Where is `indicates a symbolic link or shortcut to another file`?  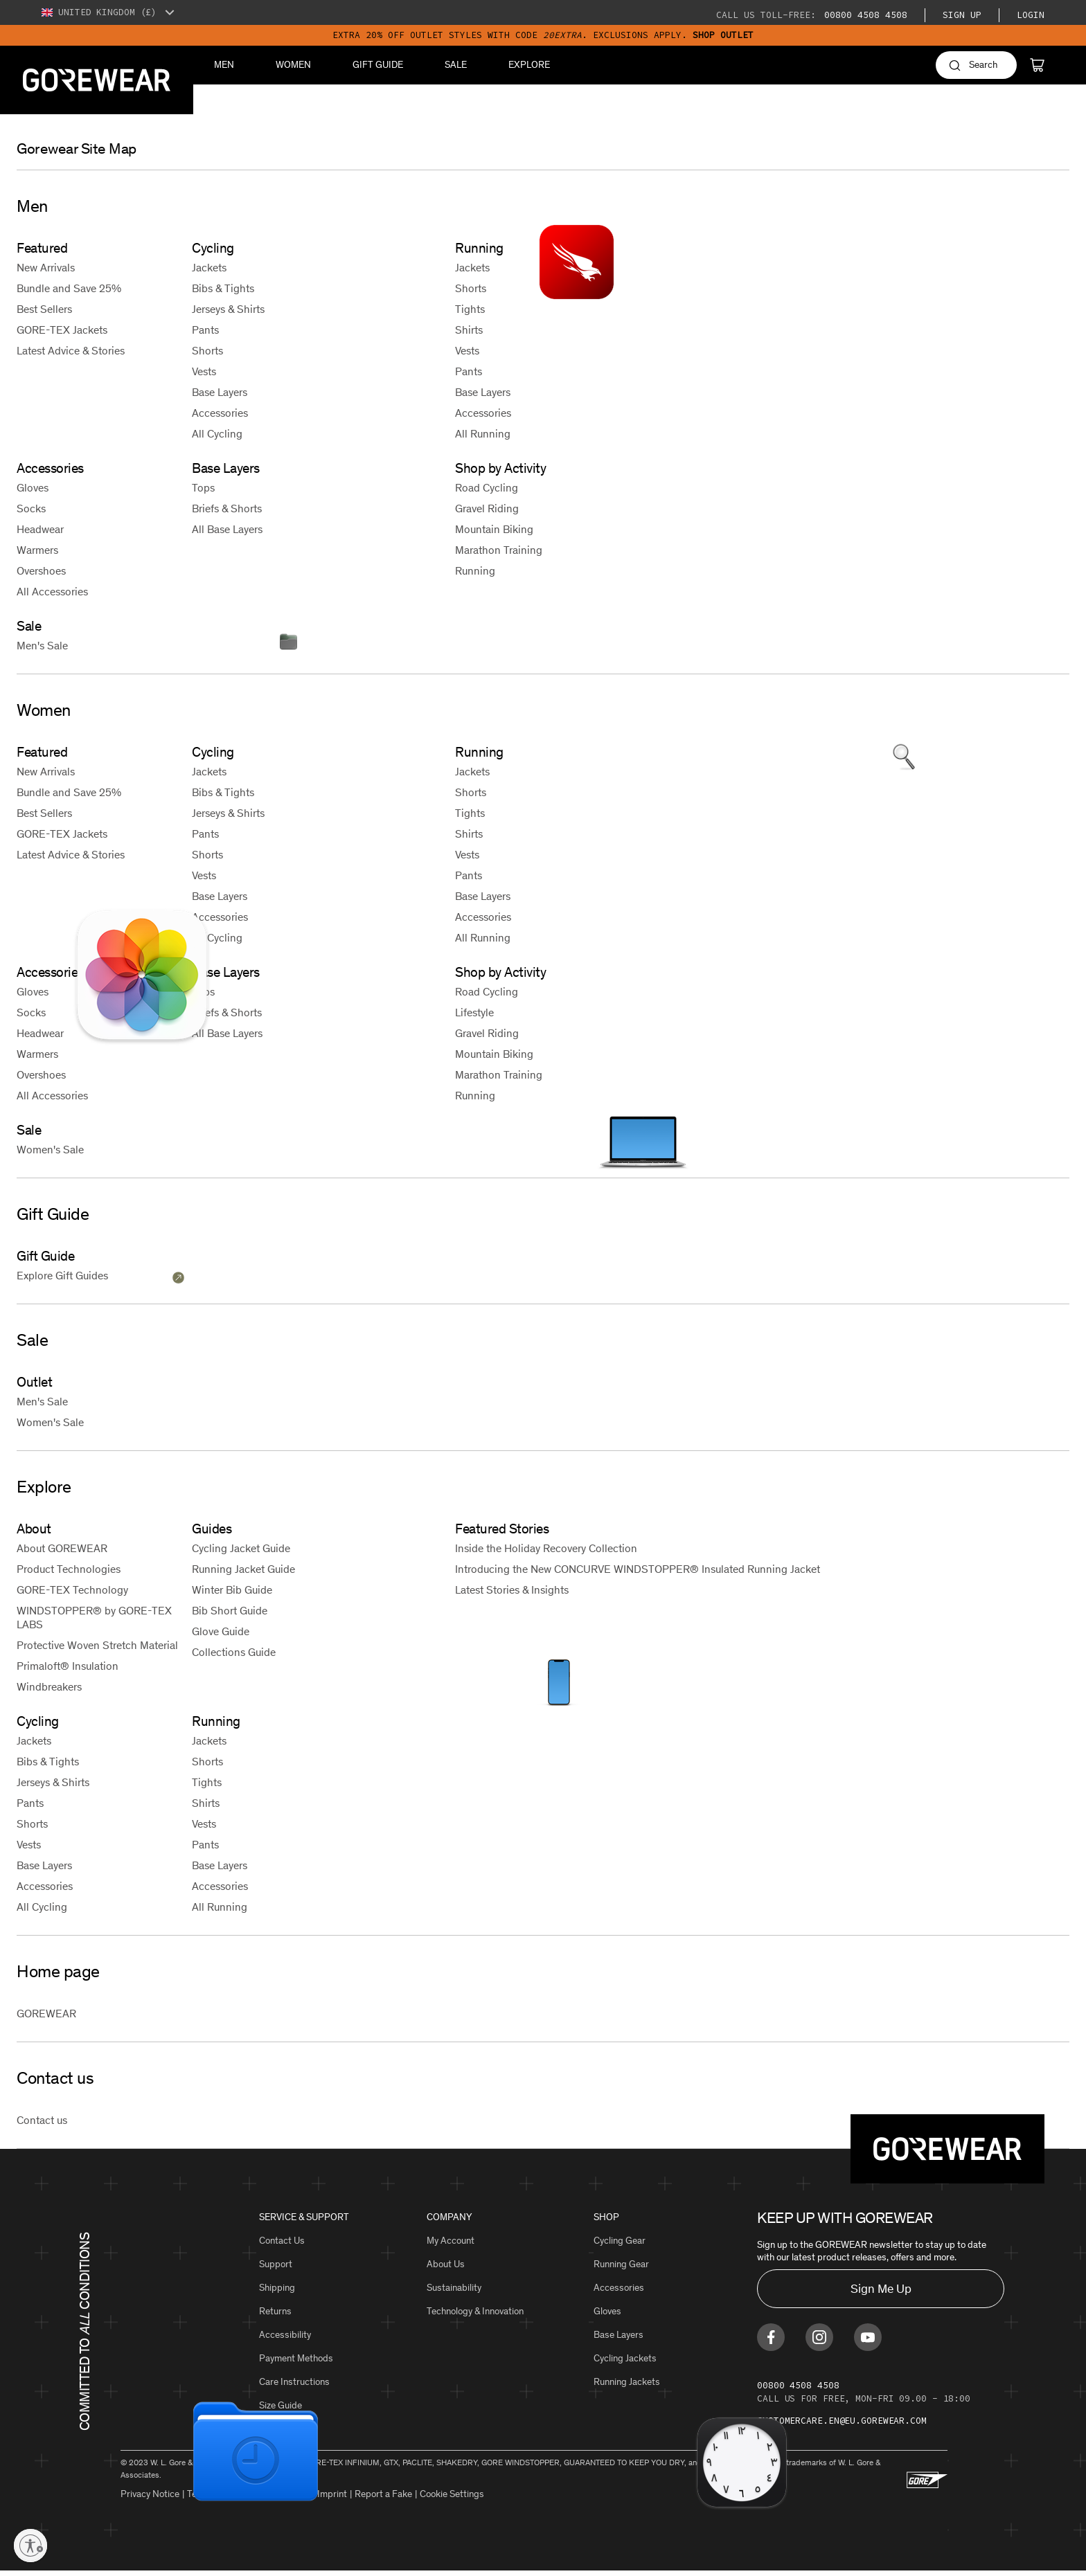
indicates a symbolic link or shortcut to another file is located at coordinates (178, 1277).